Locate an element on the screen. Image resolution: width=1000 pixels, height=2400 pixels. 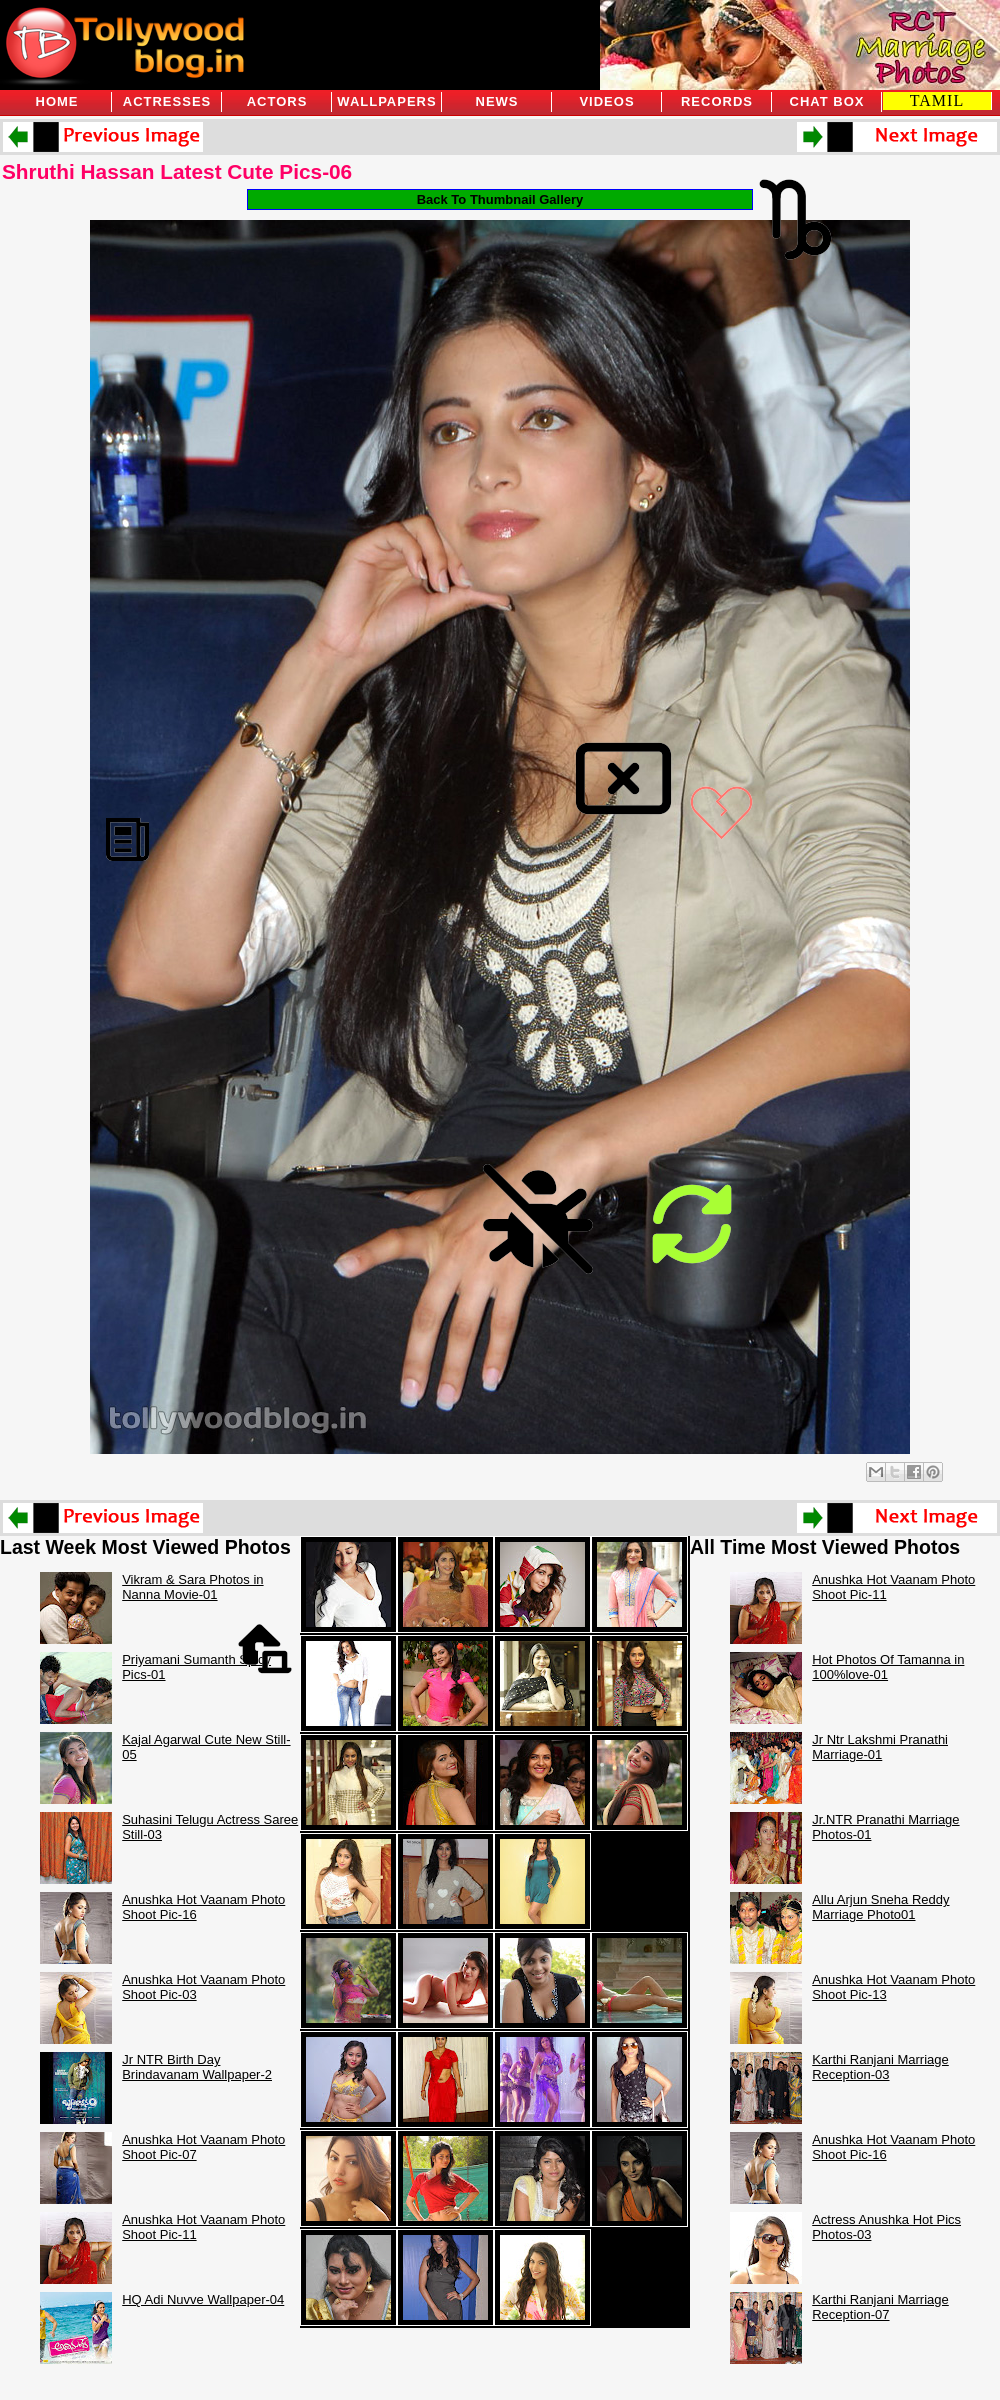
sync or refresh content is located at coordinates (692, 1224).